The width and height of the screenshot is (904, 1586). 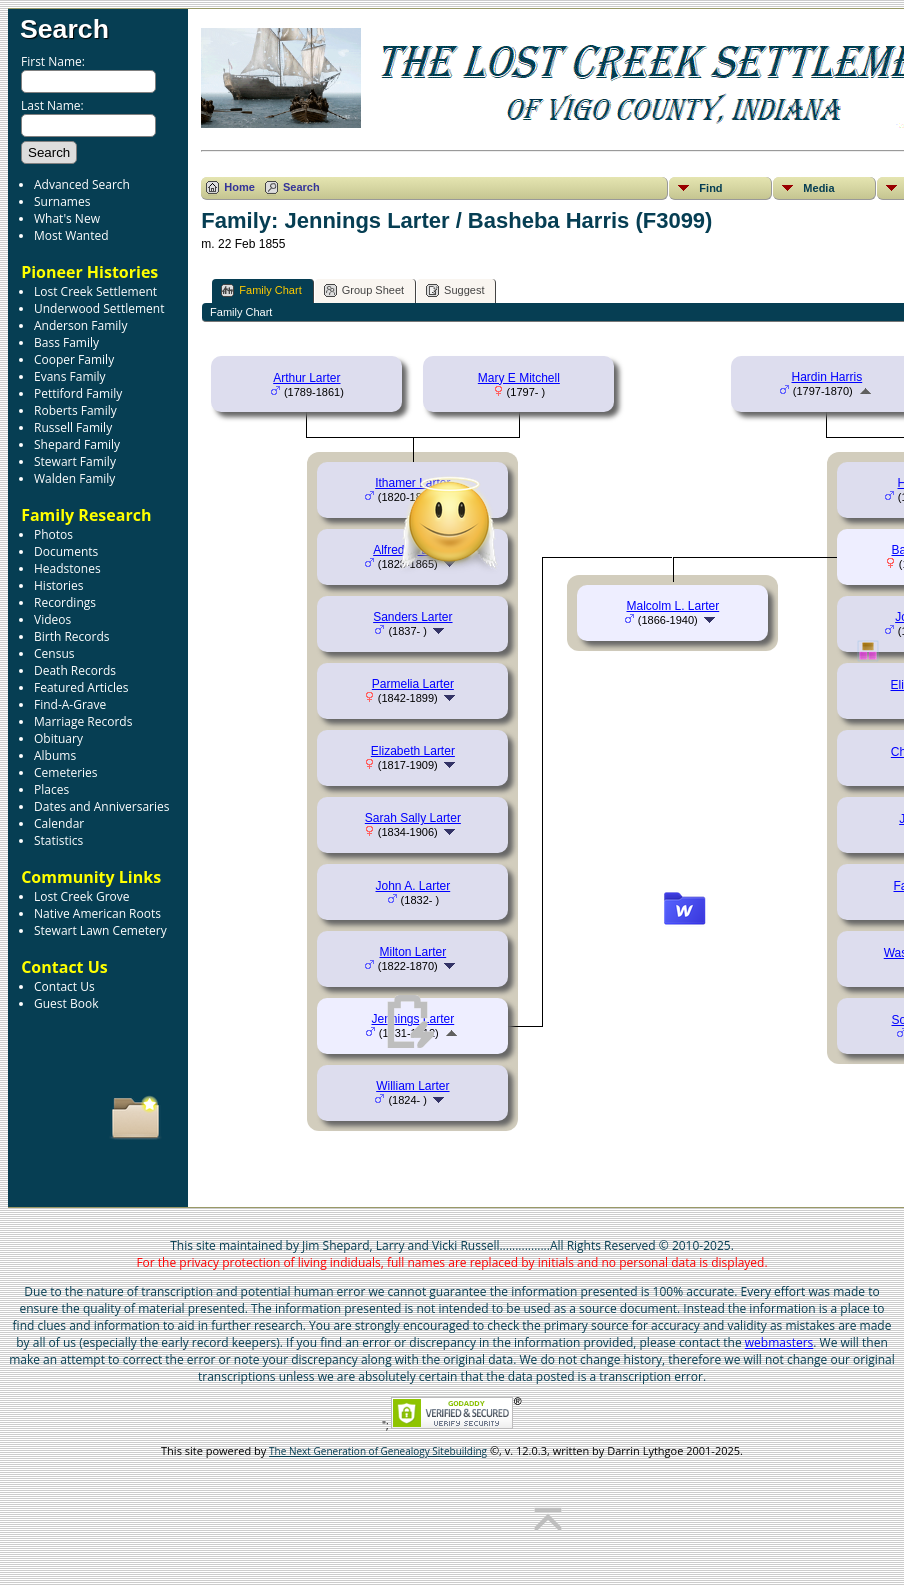 What do you see at coordinates (449, 525) in the screenshot?
I see `insert angel face emoji in chat` at bounding box center [449, 525].